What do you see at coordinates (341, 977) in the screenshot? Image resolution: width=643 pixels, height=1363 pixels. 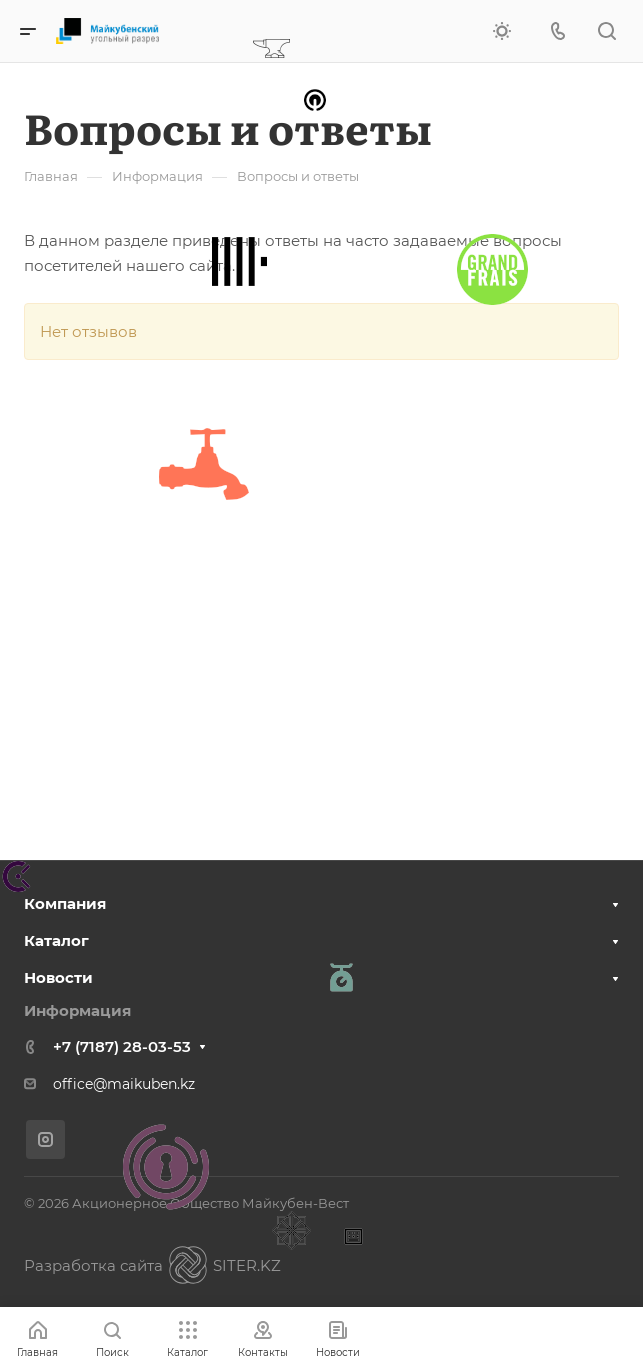 I see `view weight or measurement settings` at bounding box center [341, 977].